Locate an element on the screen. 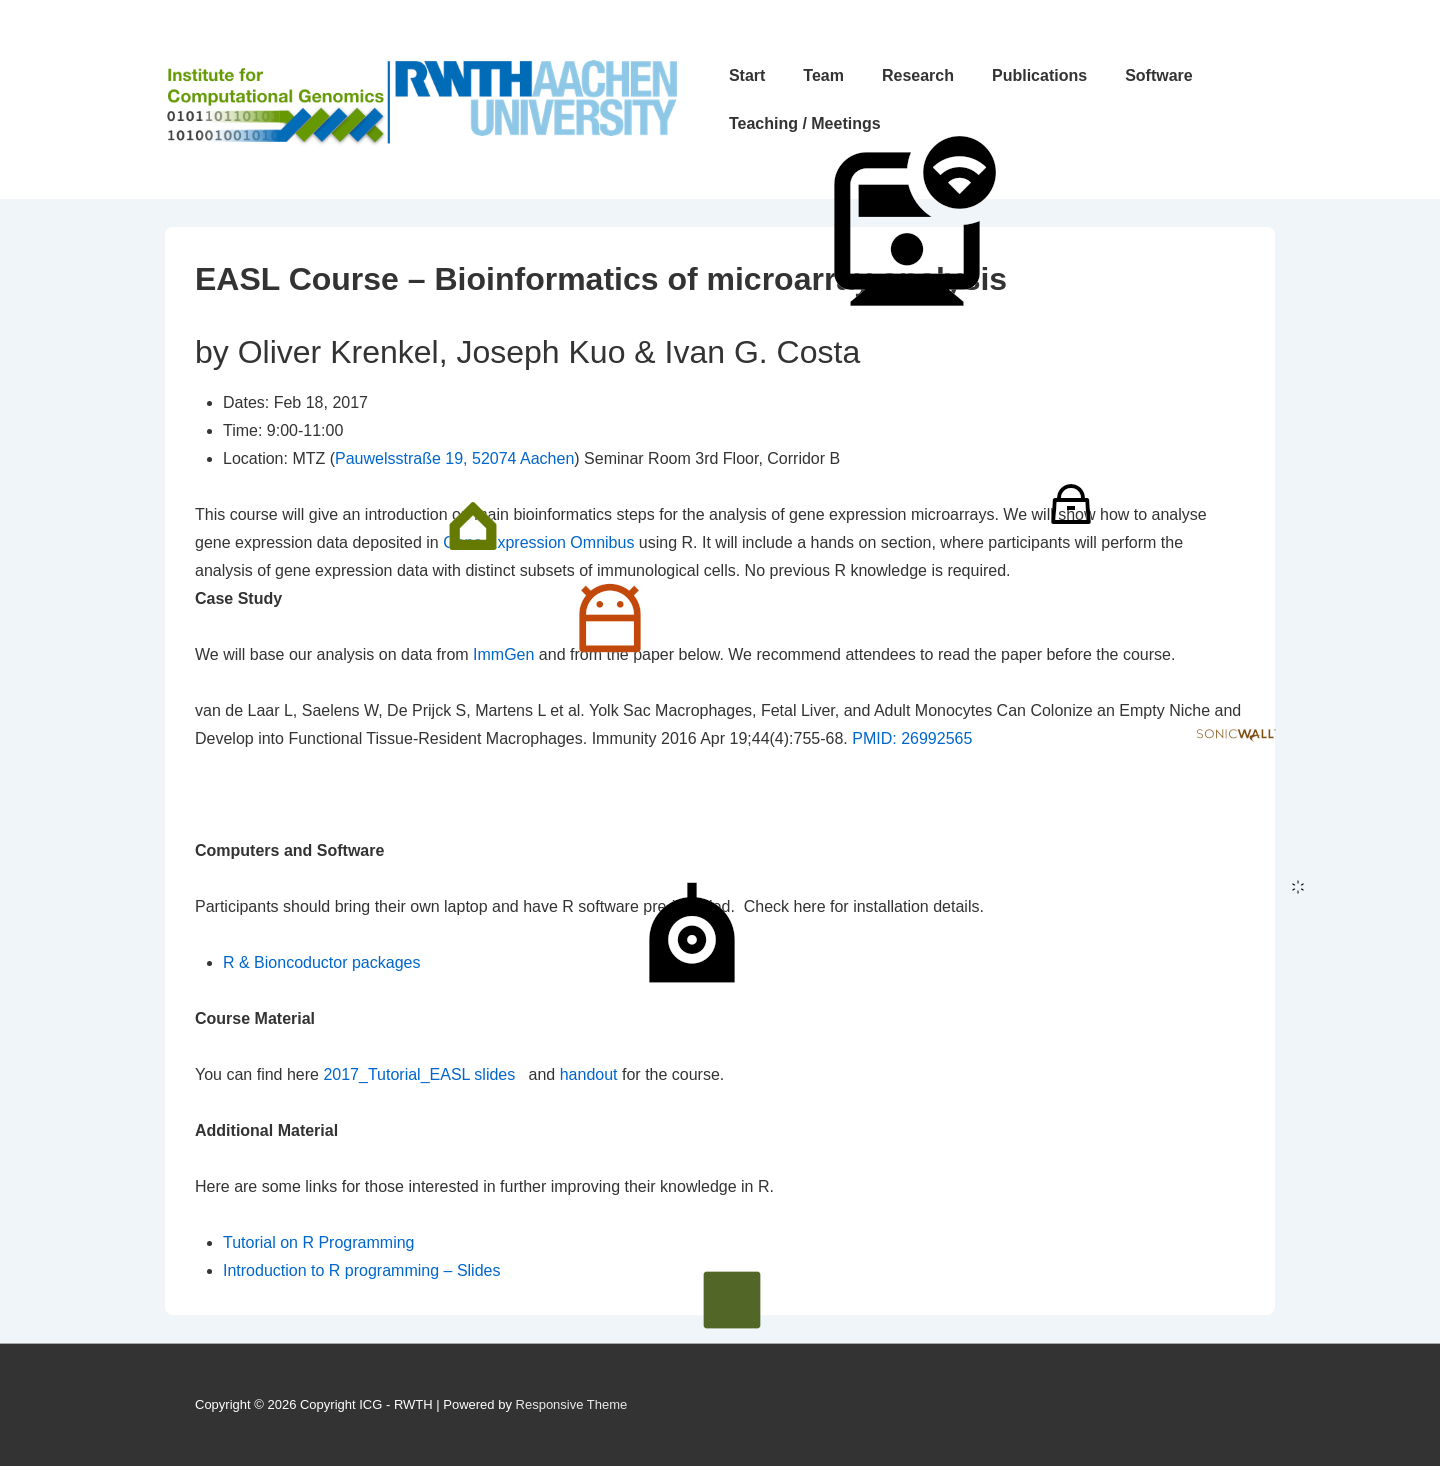  connect to onboard train wifi is located at coordinates (907, 225).